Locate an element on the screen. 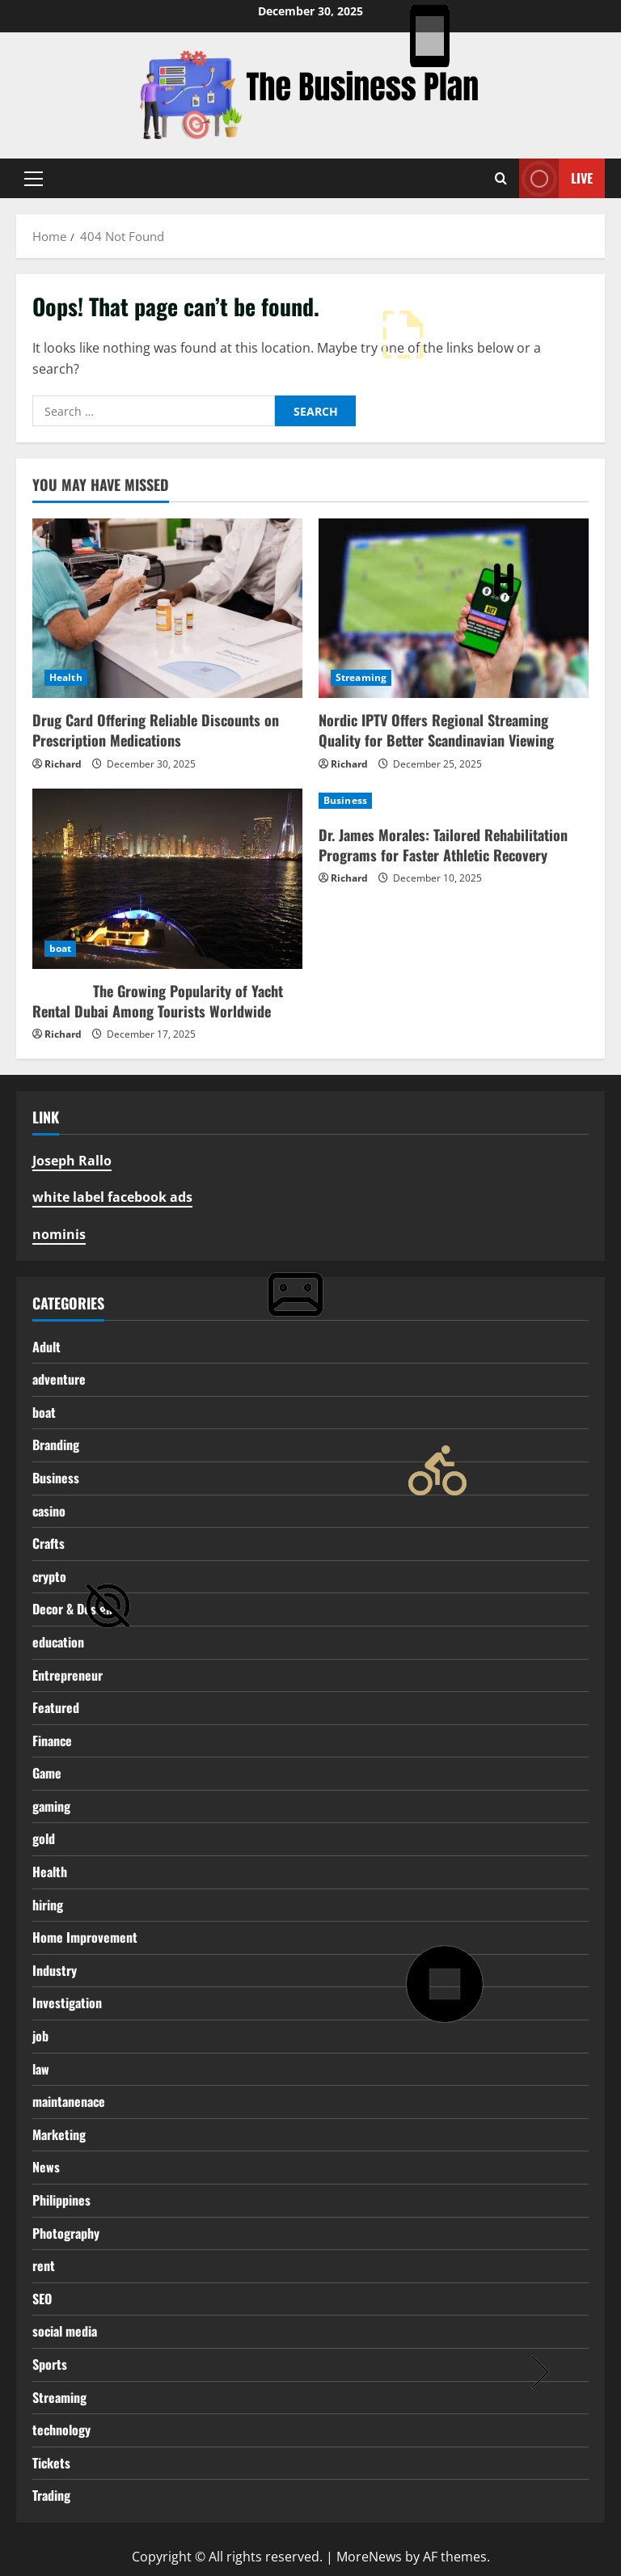 This screenshot has width=621, height=2576. switch to mobile view is located at coordinates (429, 36).